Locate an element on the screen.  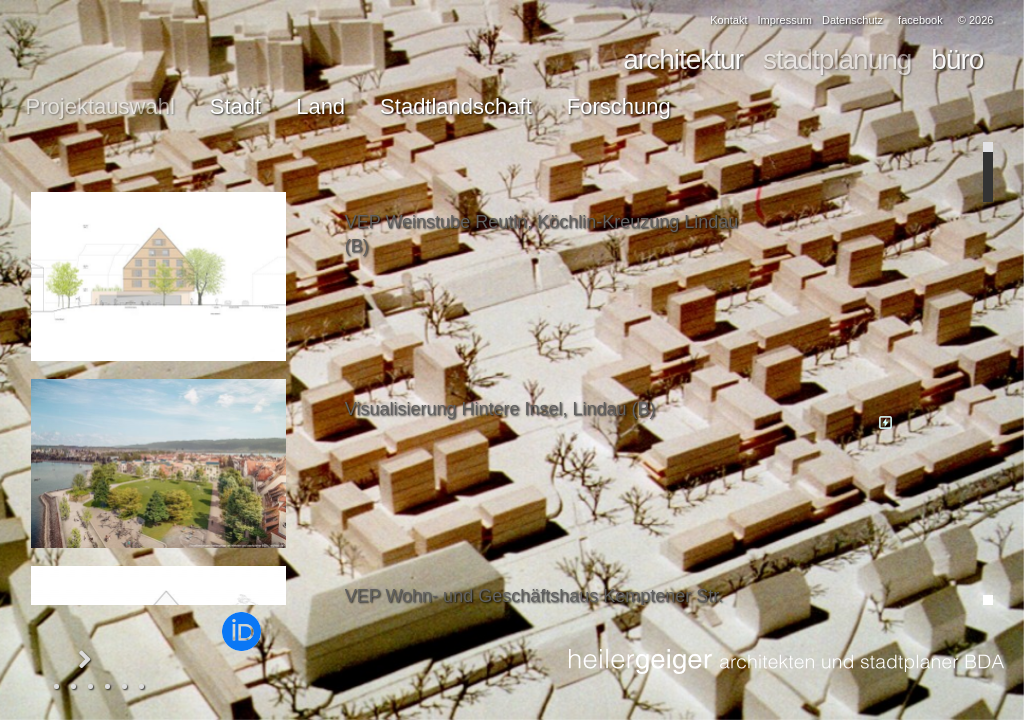
locate nearby AED (automated external defibrillator) is located at coordinates (885, 422).